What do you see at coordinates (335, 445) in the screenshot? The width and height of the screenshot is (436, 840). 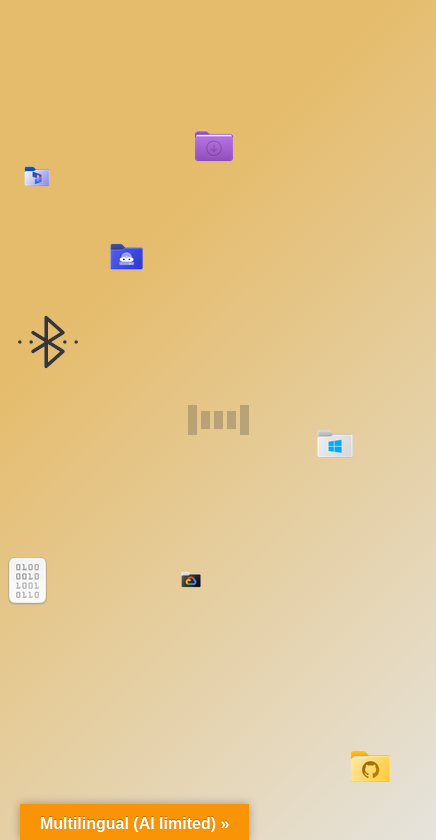 I see `open windows 8 system folder` at bounding box center [335, 445].